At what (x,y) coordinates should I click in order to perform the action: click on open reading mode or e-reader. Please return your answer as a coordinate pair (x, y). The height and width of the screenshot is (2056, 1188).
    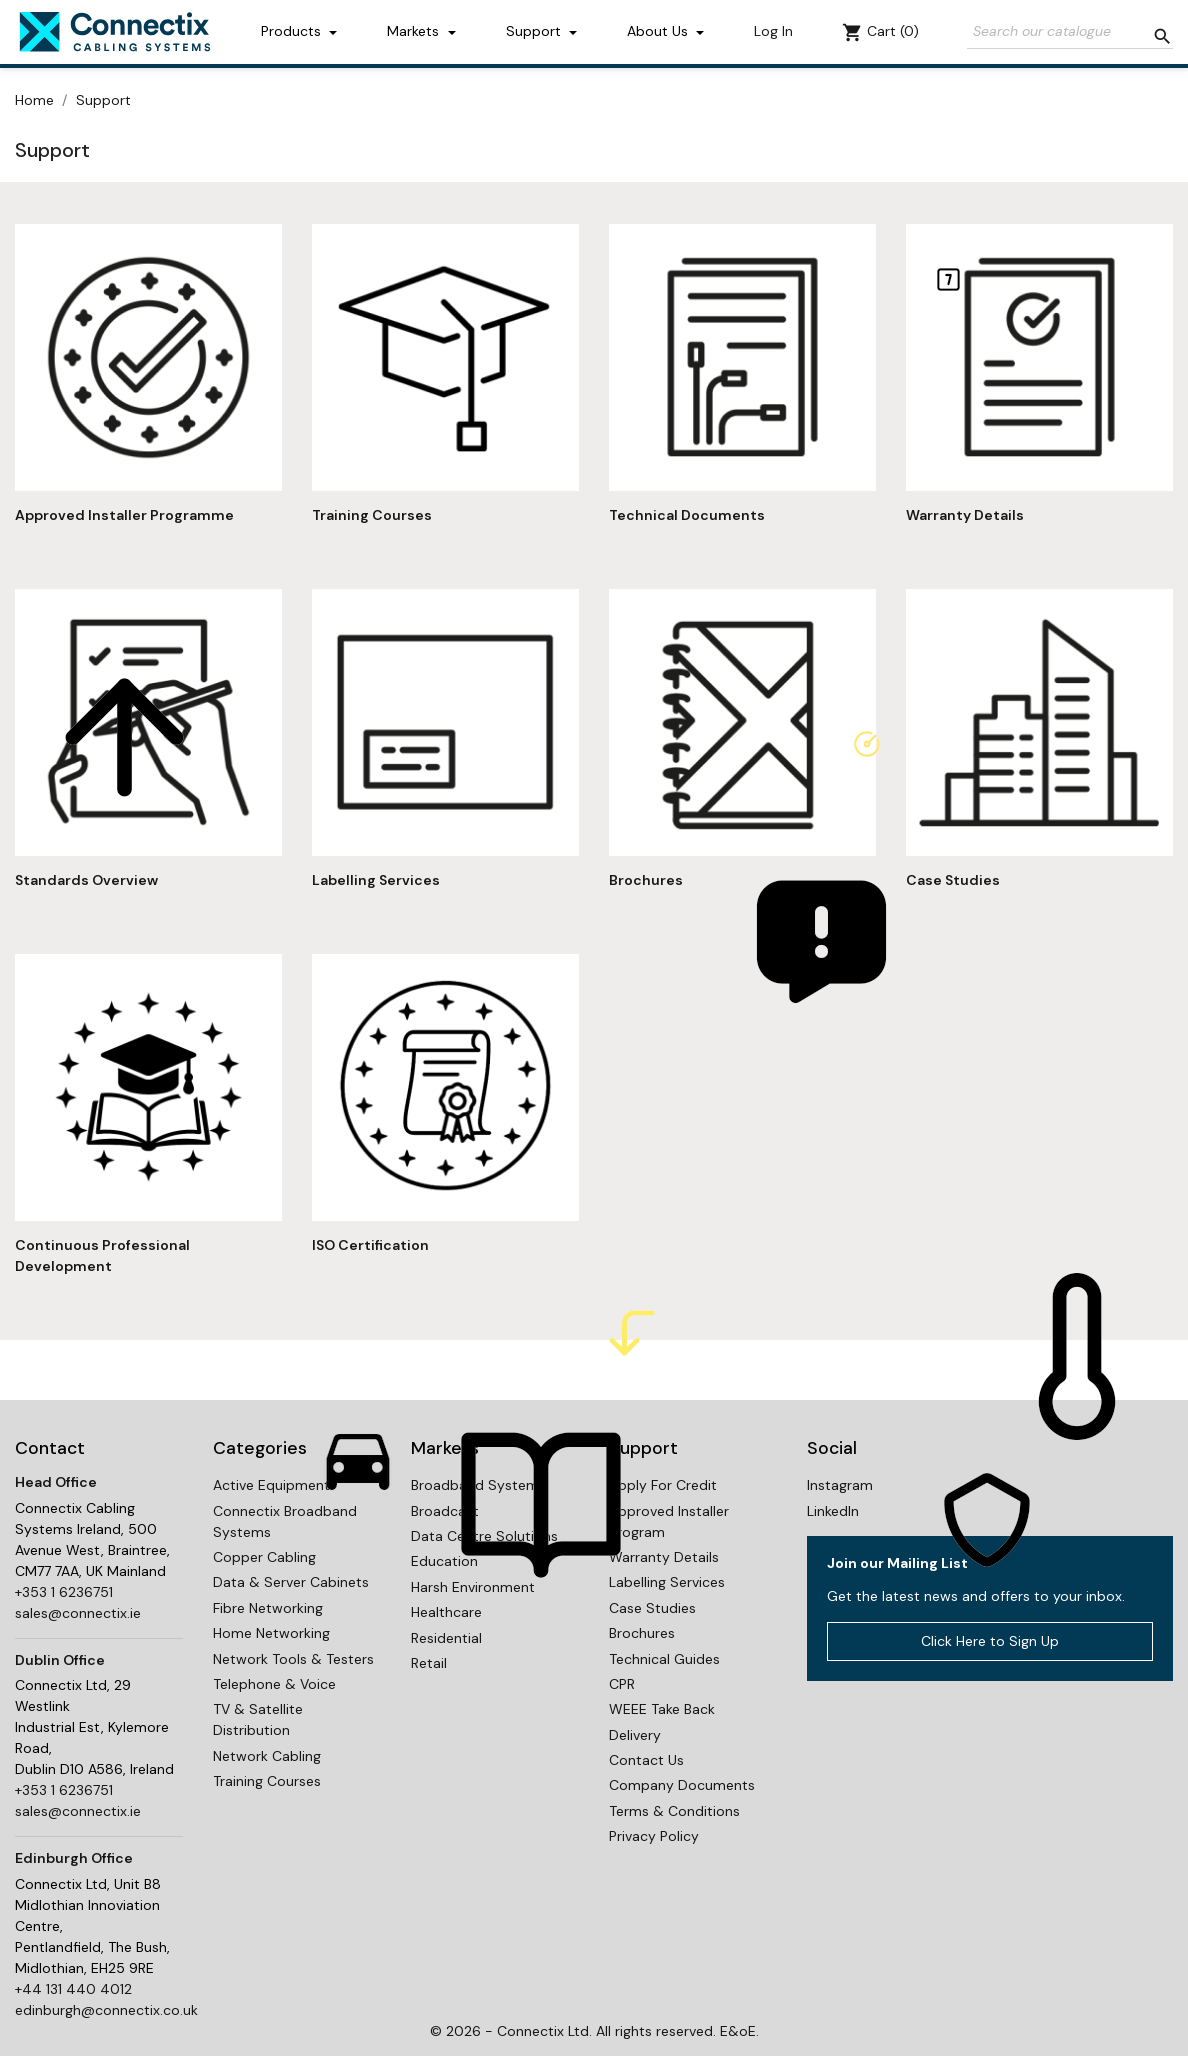
    Looking at the image, I should click on (541, 1505).